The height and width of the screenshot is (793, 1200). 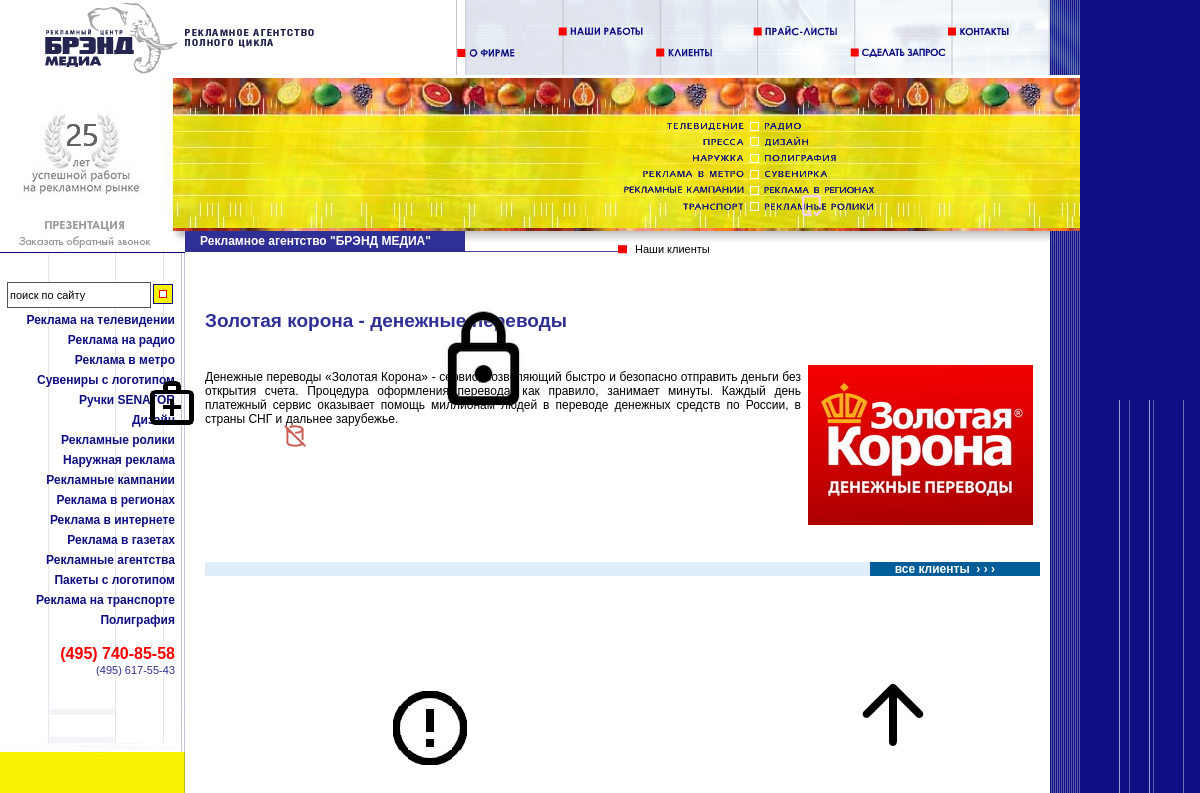 I want to click on access medical or health services, so click(x=172, y=403).